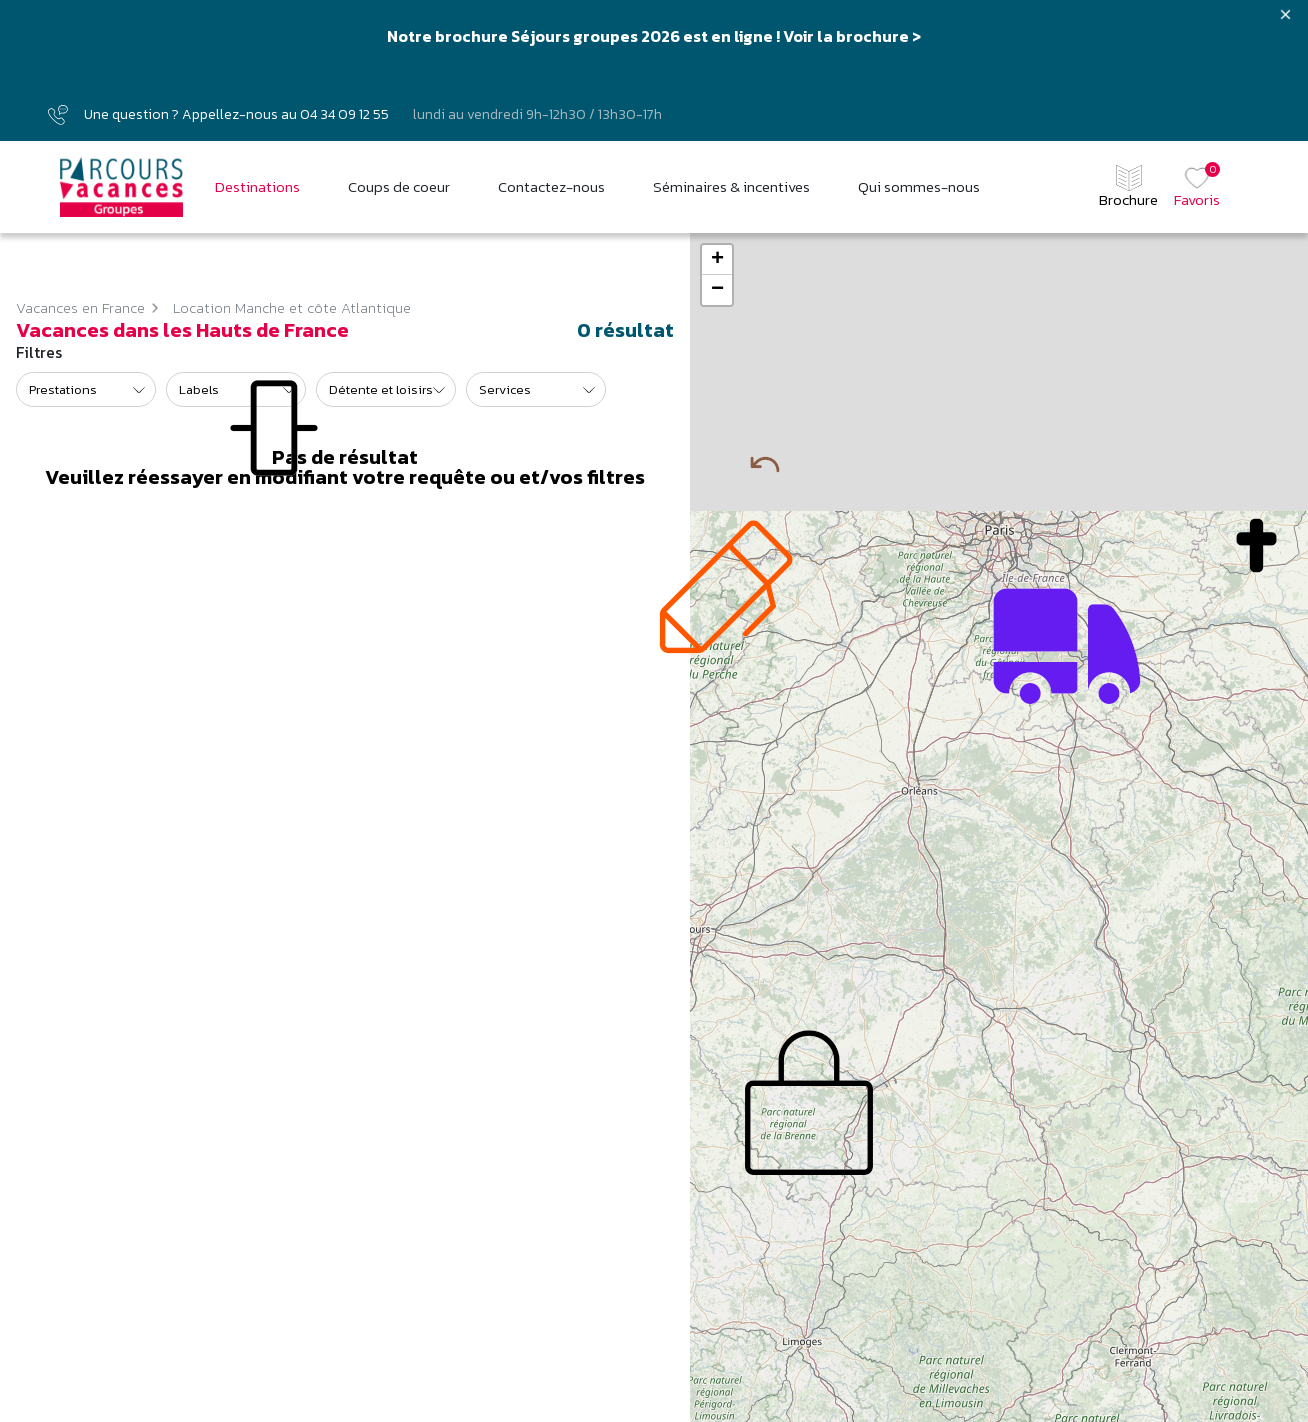  Describe the element at coordinates (809, 1111) in the screenshot. I see `lock or secure this item` at that location.